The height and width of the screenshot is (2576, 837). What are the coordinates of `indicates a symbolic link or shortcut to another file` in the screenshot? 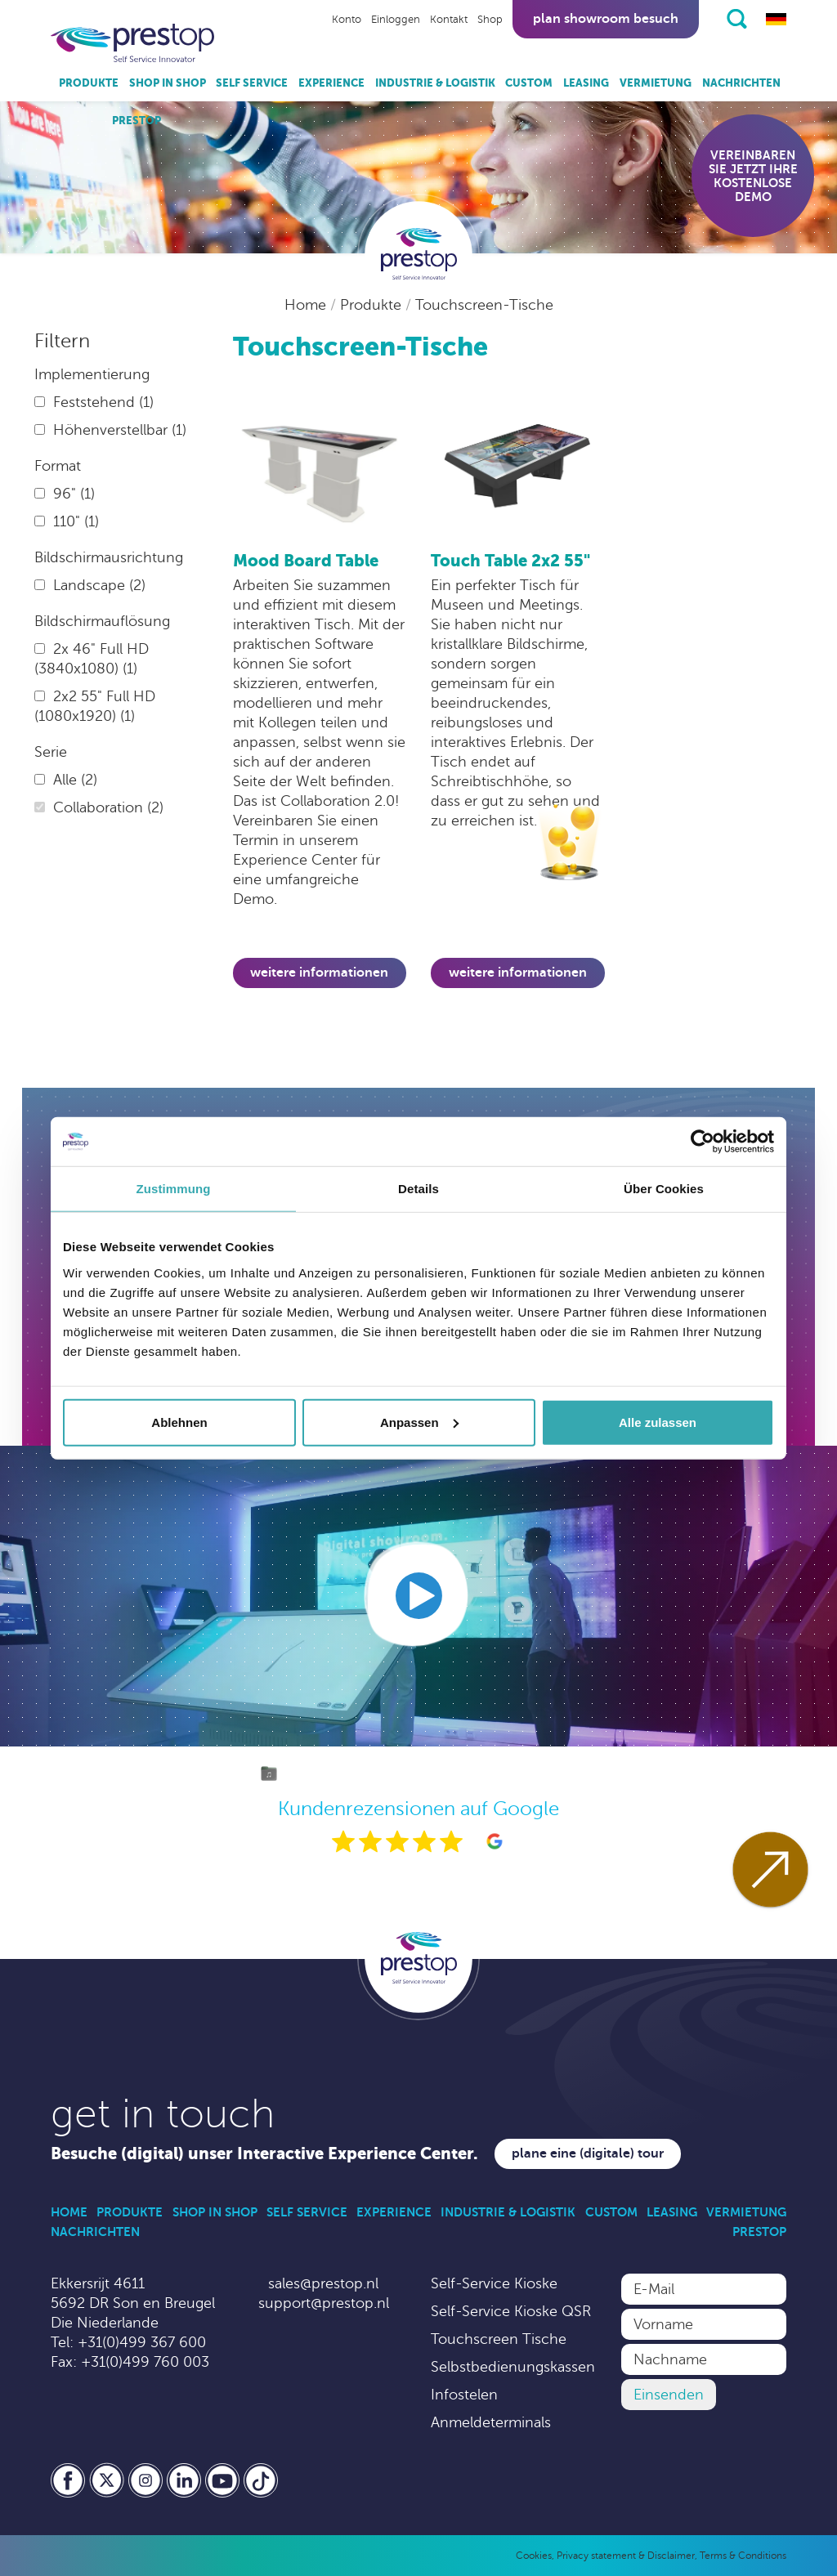 It's located at (770, 1869).